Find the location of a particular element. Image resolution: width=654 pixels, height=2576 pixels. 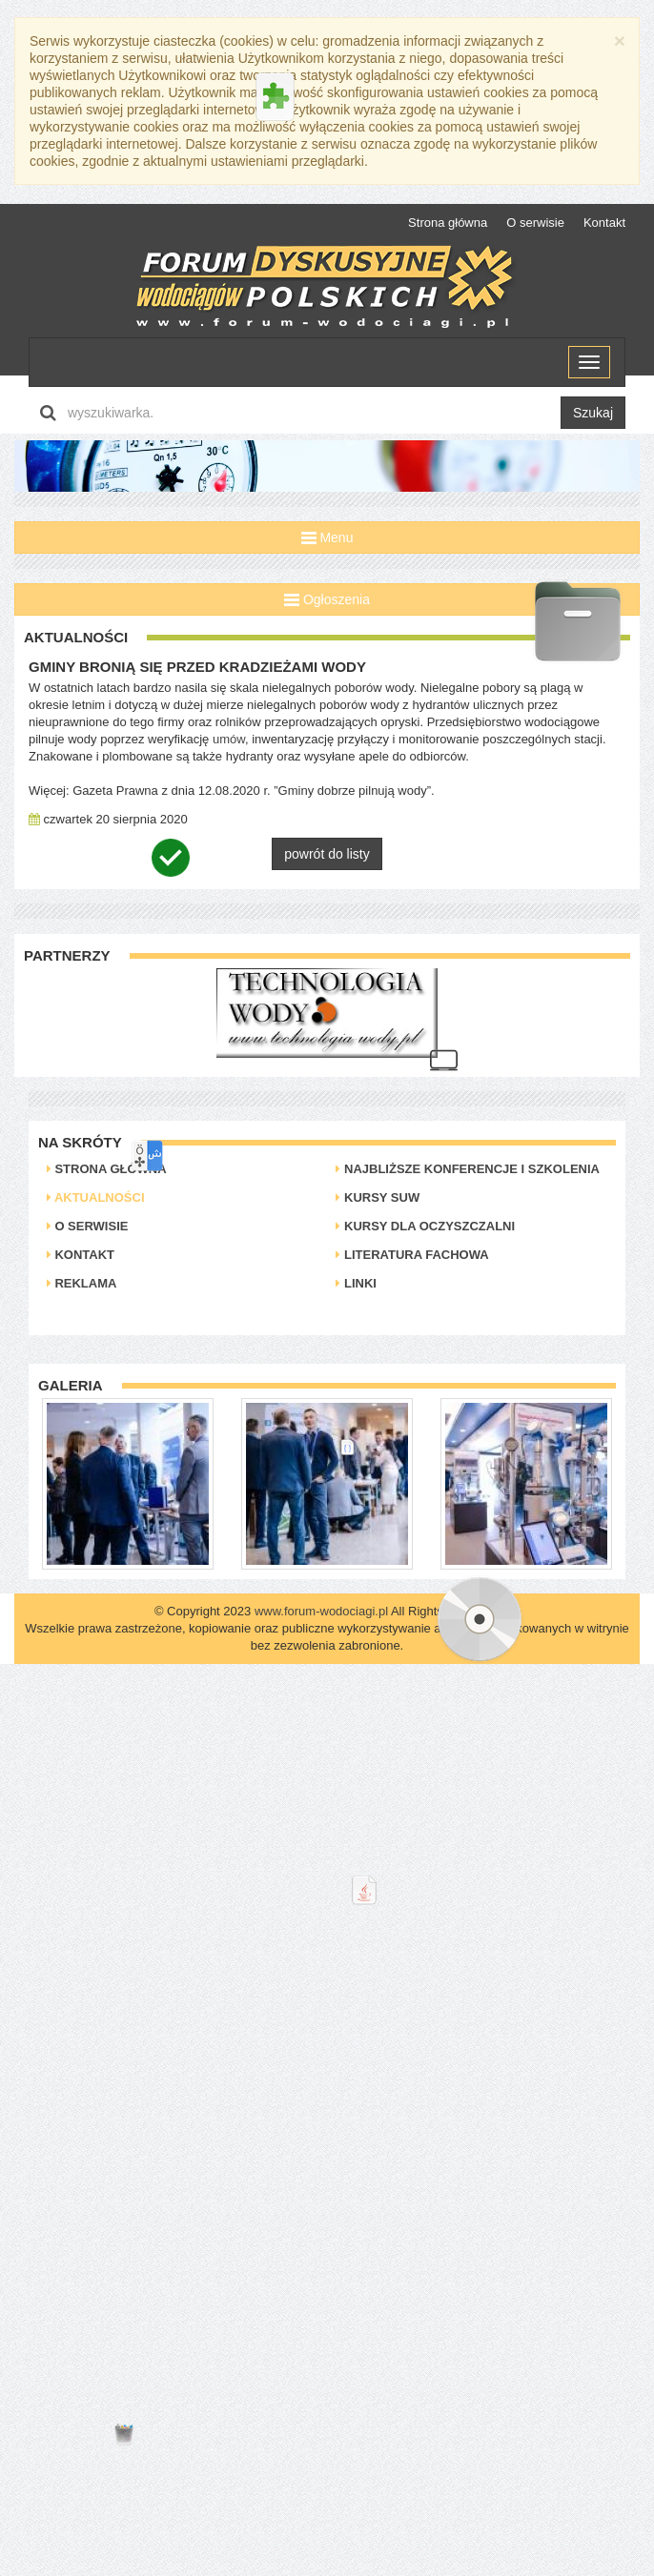

open the character map application is located at coordinates (147, 1155).